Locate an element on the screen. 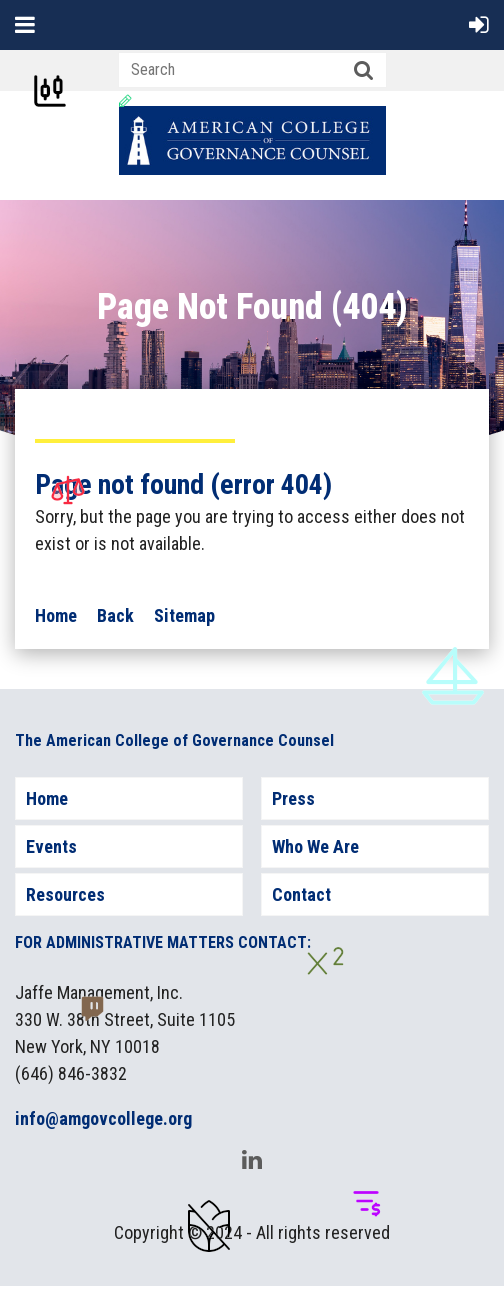  apply superscript formatting to selected text is located at coordinates (323, 961).